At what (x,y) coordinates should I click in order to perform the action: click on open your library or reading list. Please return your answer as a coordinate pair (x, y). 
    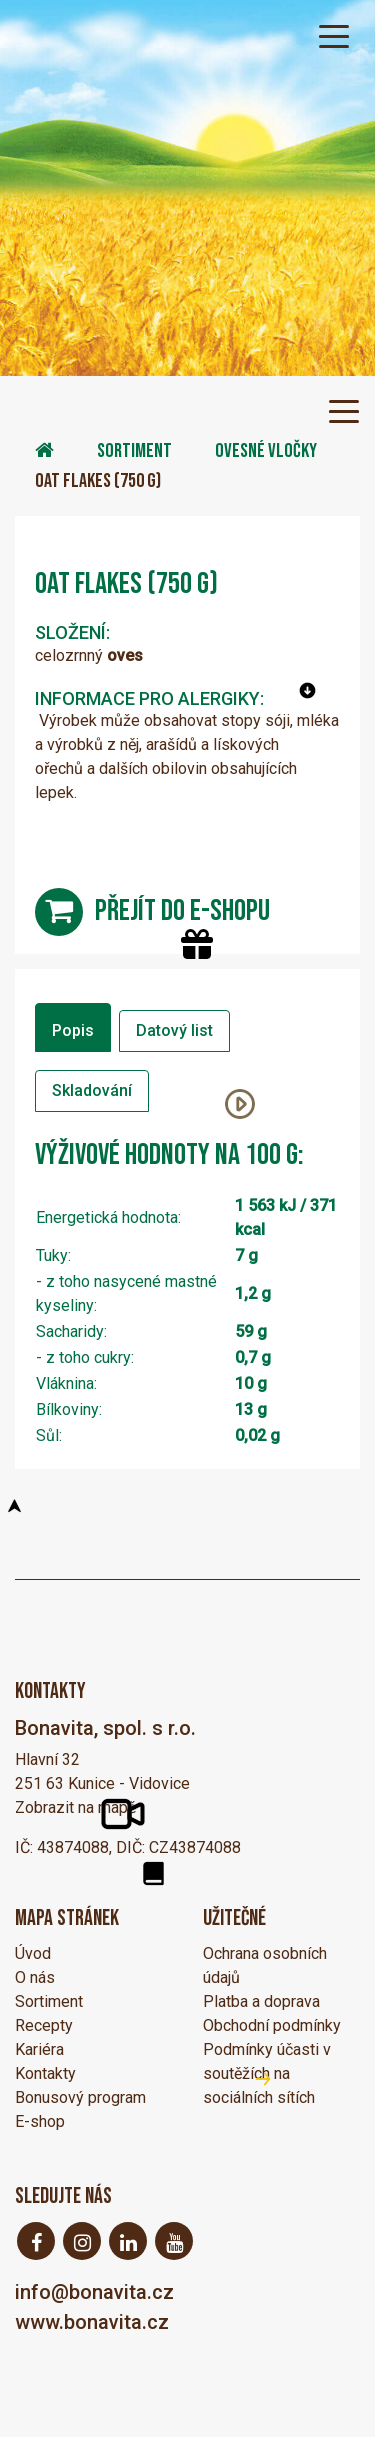
    Looking at the image, I should click on (153, 1873).